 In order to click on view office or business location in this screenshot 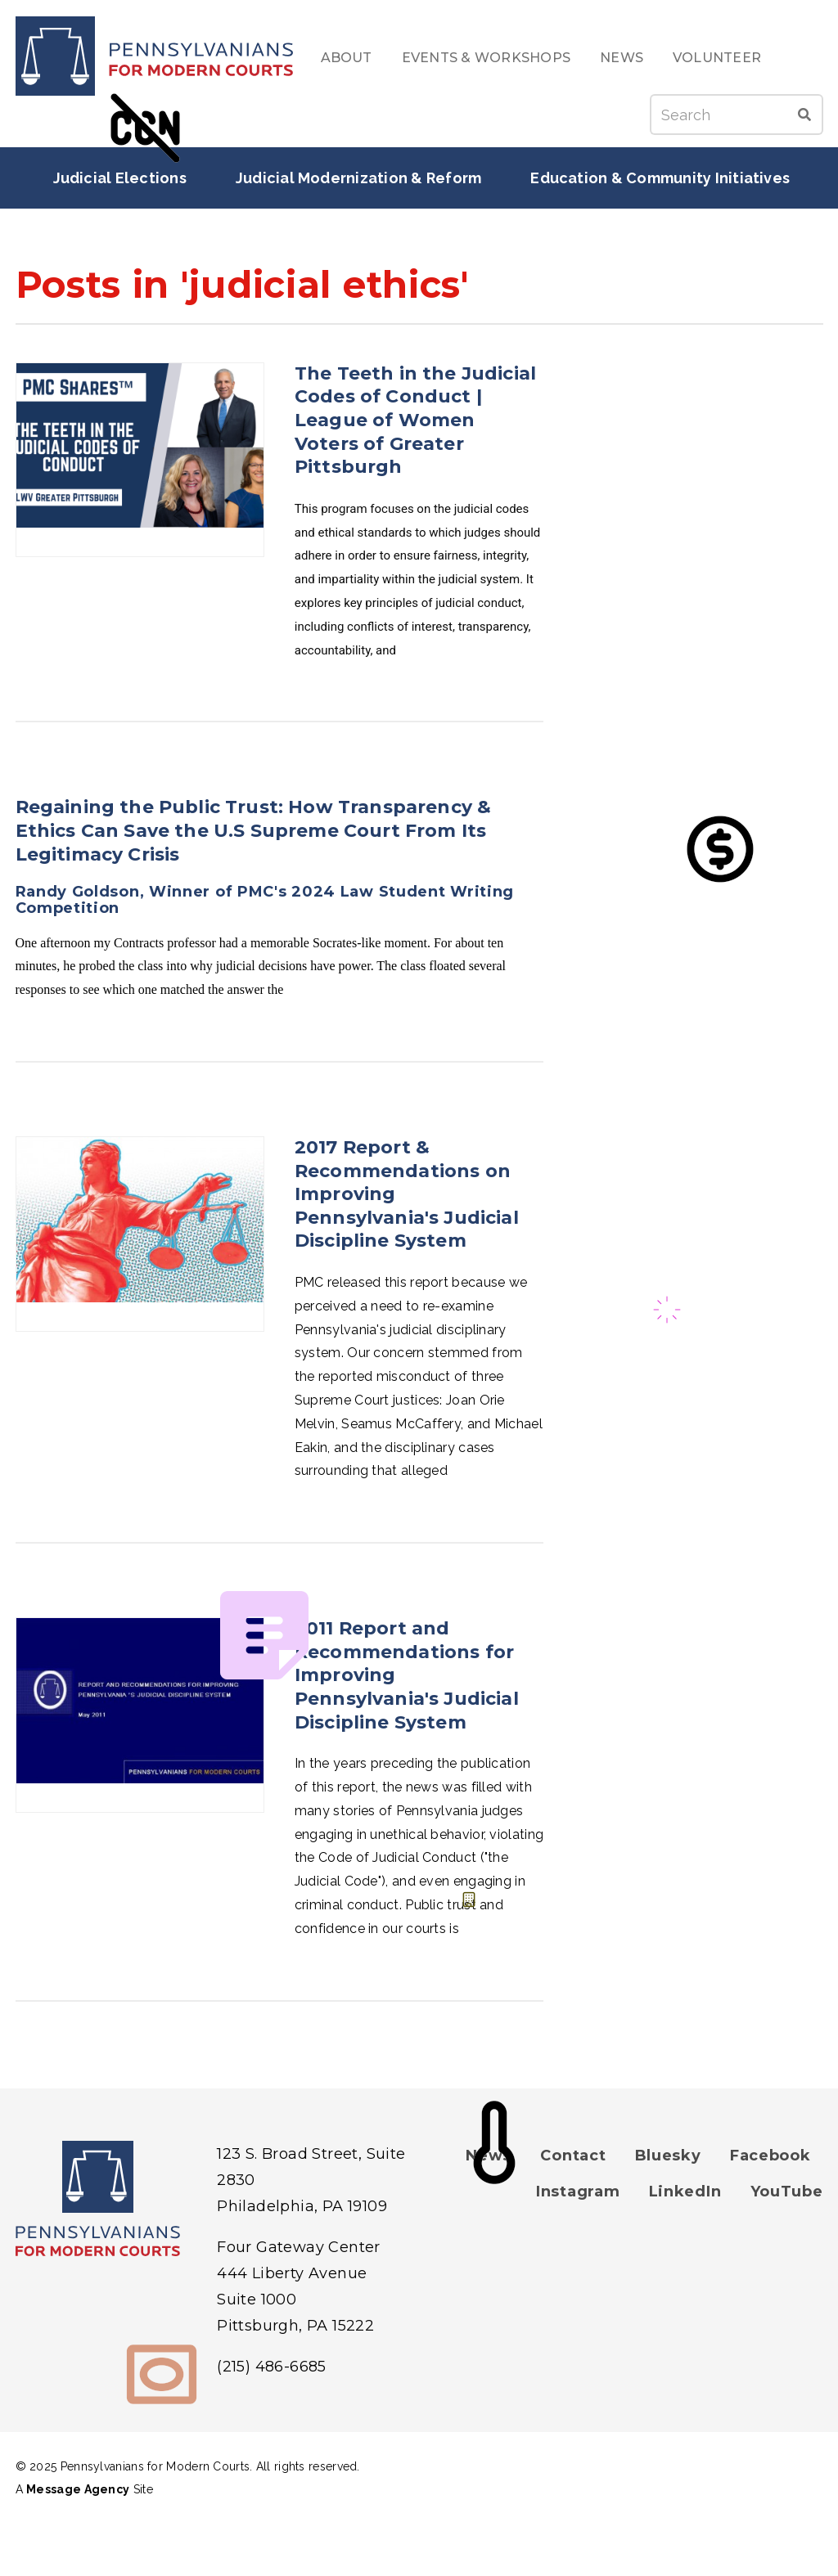, I will do `click(469, 1899)`.